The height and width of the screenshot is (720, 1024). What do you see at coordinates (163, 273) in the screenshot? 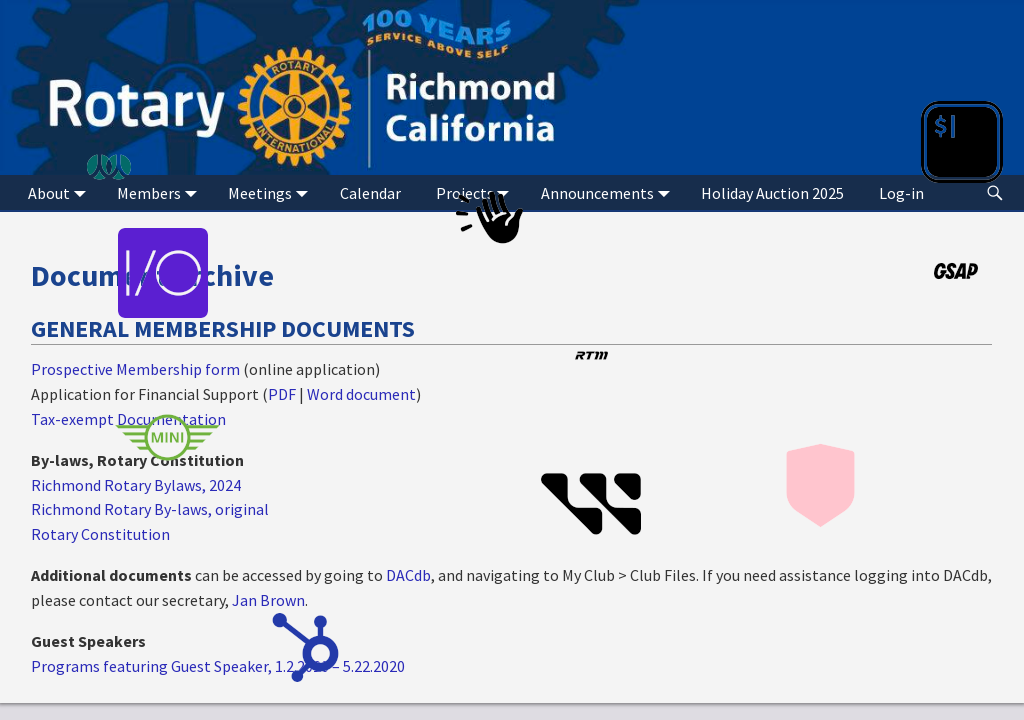
I see `webdriverio automation framework logo` at bounding box center [163, 273].